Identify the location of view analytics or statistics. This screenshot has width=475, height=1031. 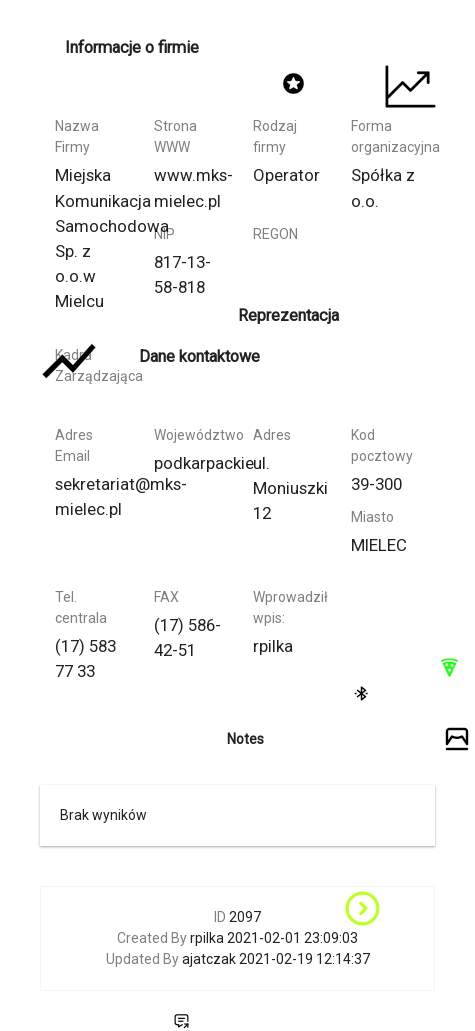
(69, 361).